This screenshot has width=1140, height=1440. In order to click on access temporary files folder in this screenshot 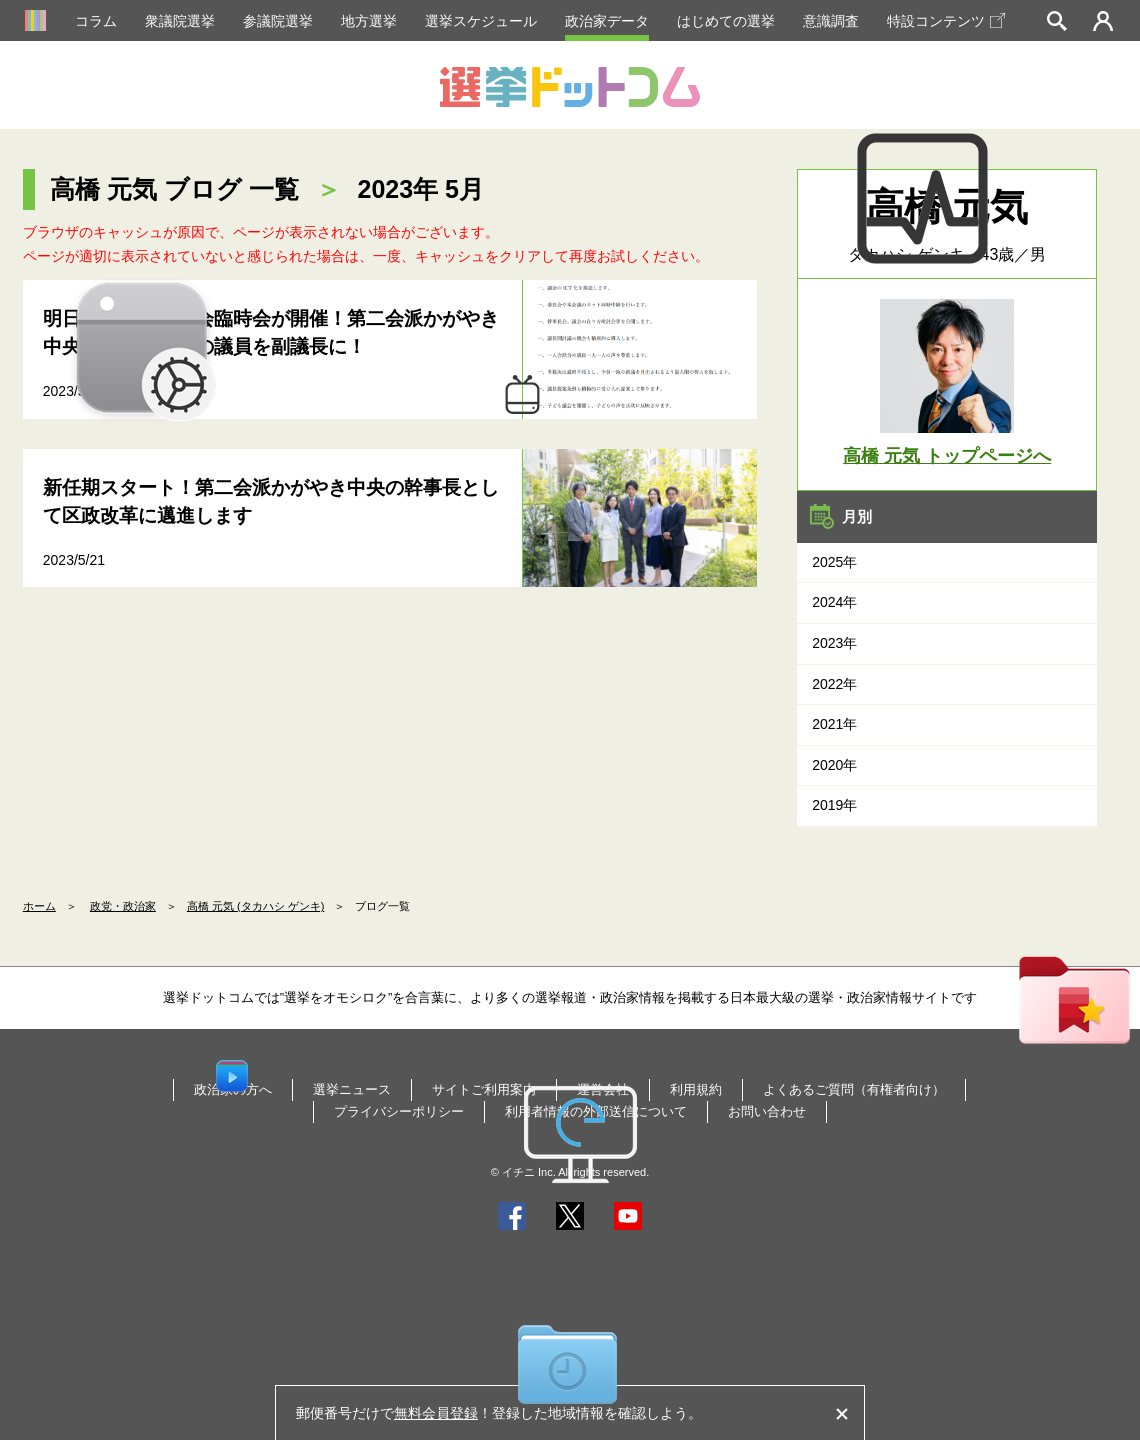, I will do `click(567, 1364)`.